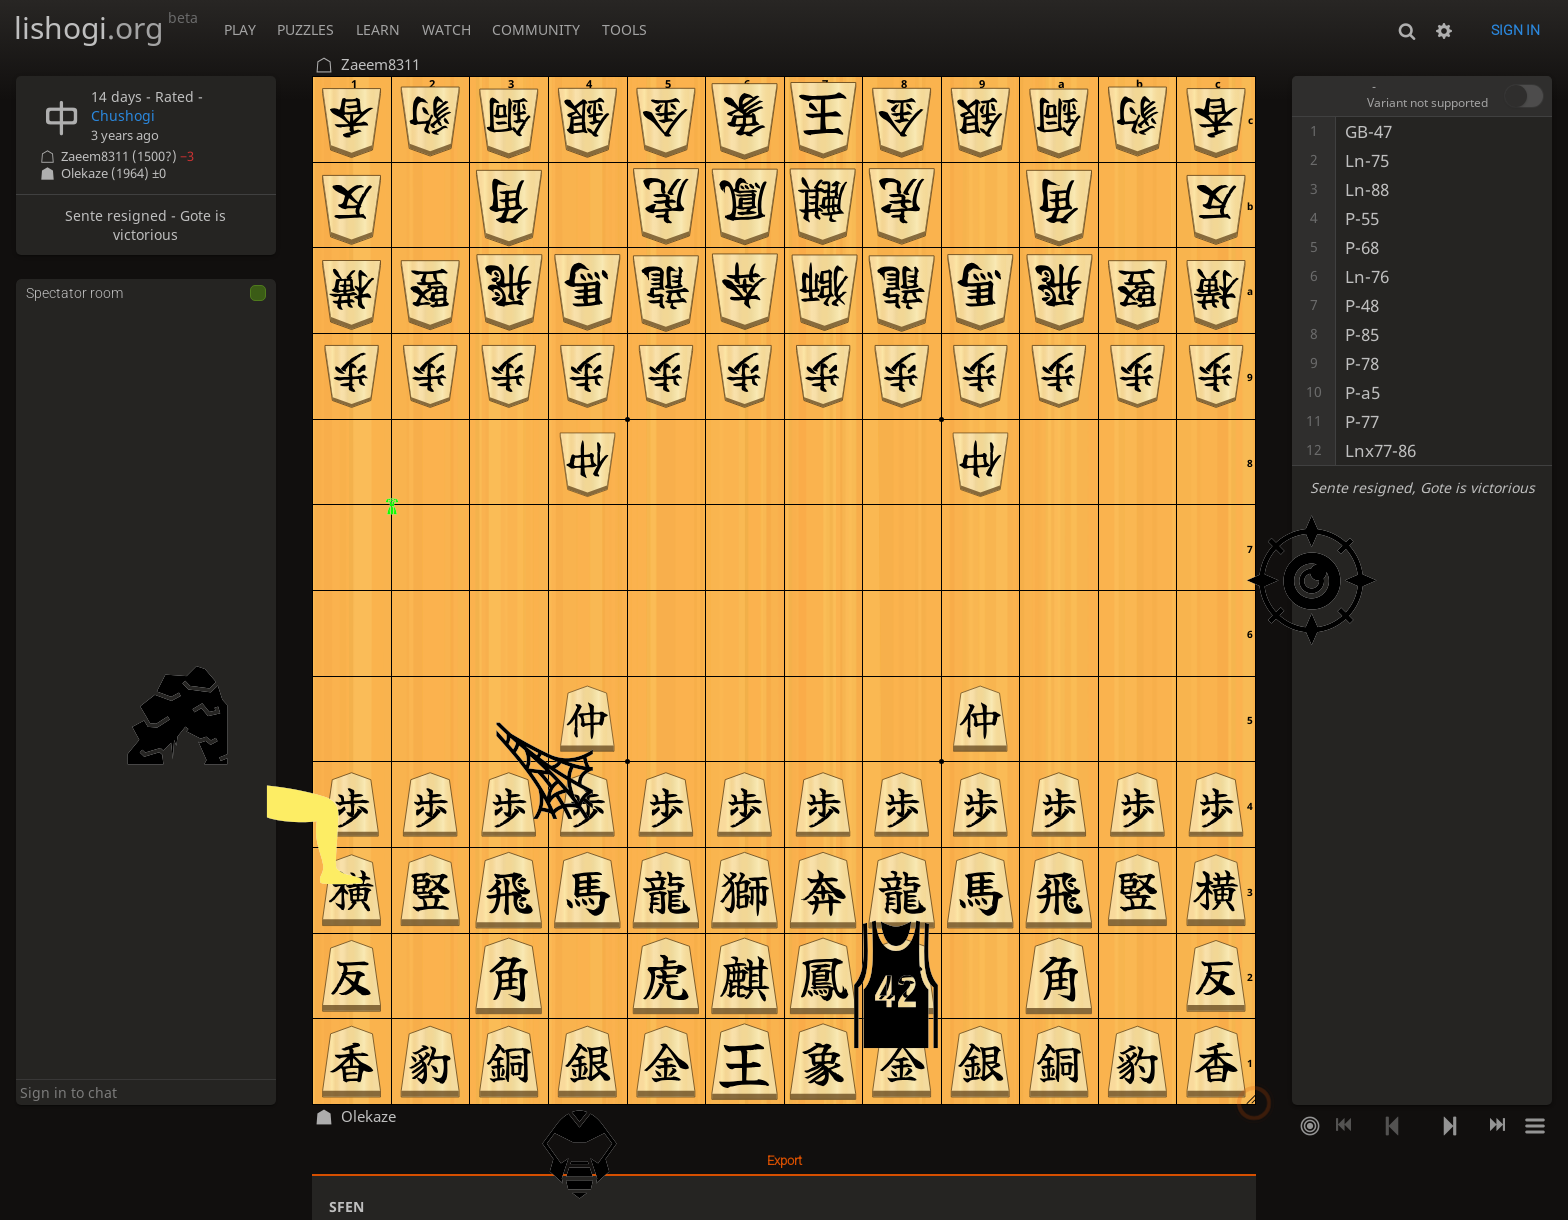  Describe the element at coordinates (392, 506) in the screenshot. I see `view travel outfit options` at that location.